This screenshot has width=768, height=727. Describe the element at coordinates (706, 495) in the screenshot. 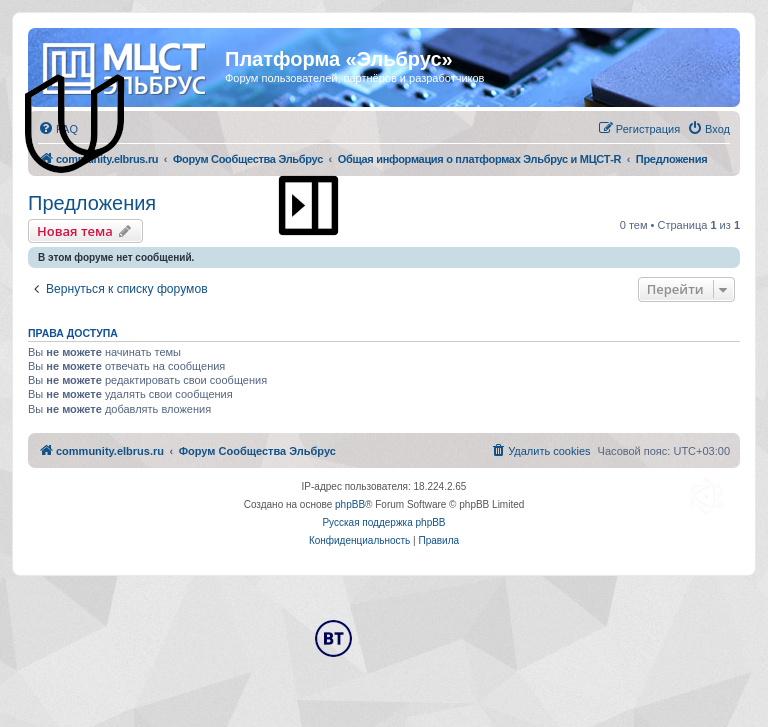

I see `electron framework logo` at that location.